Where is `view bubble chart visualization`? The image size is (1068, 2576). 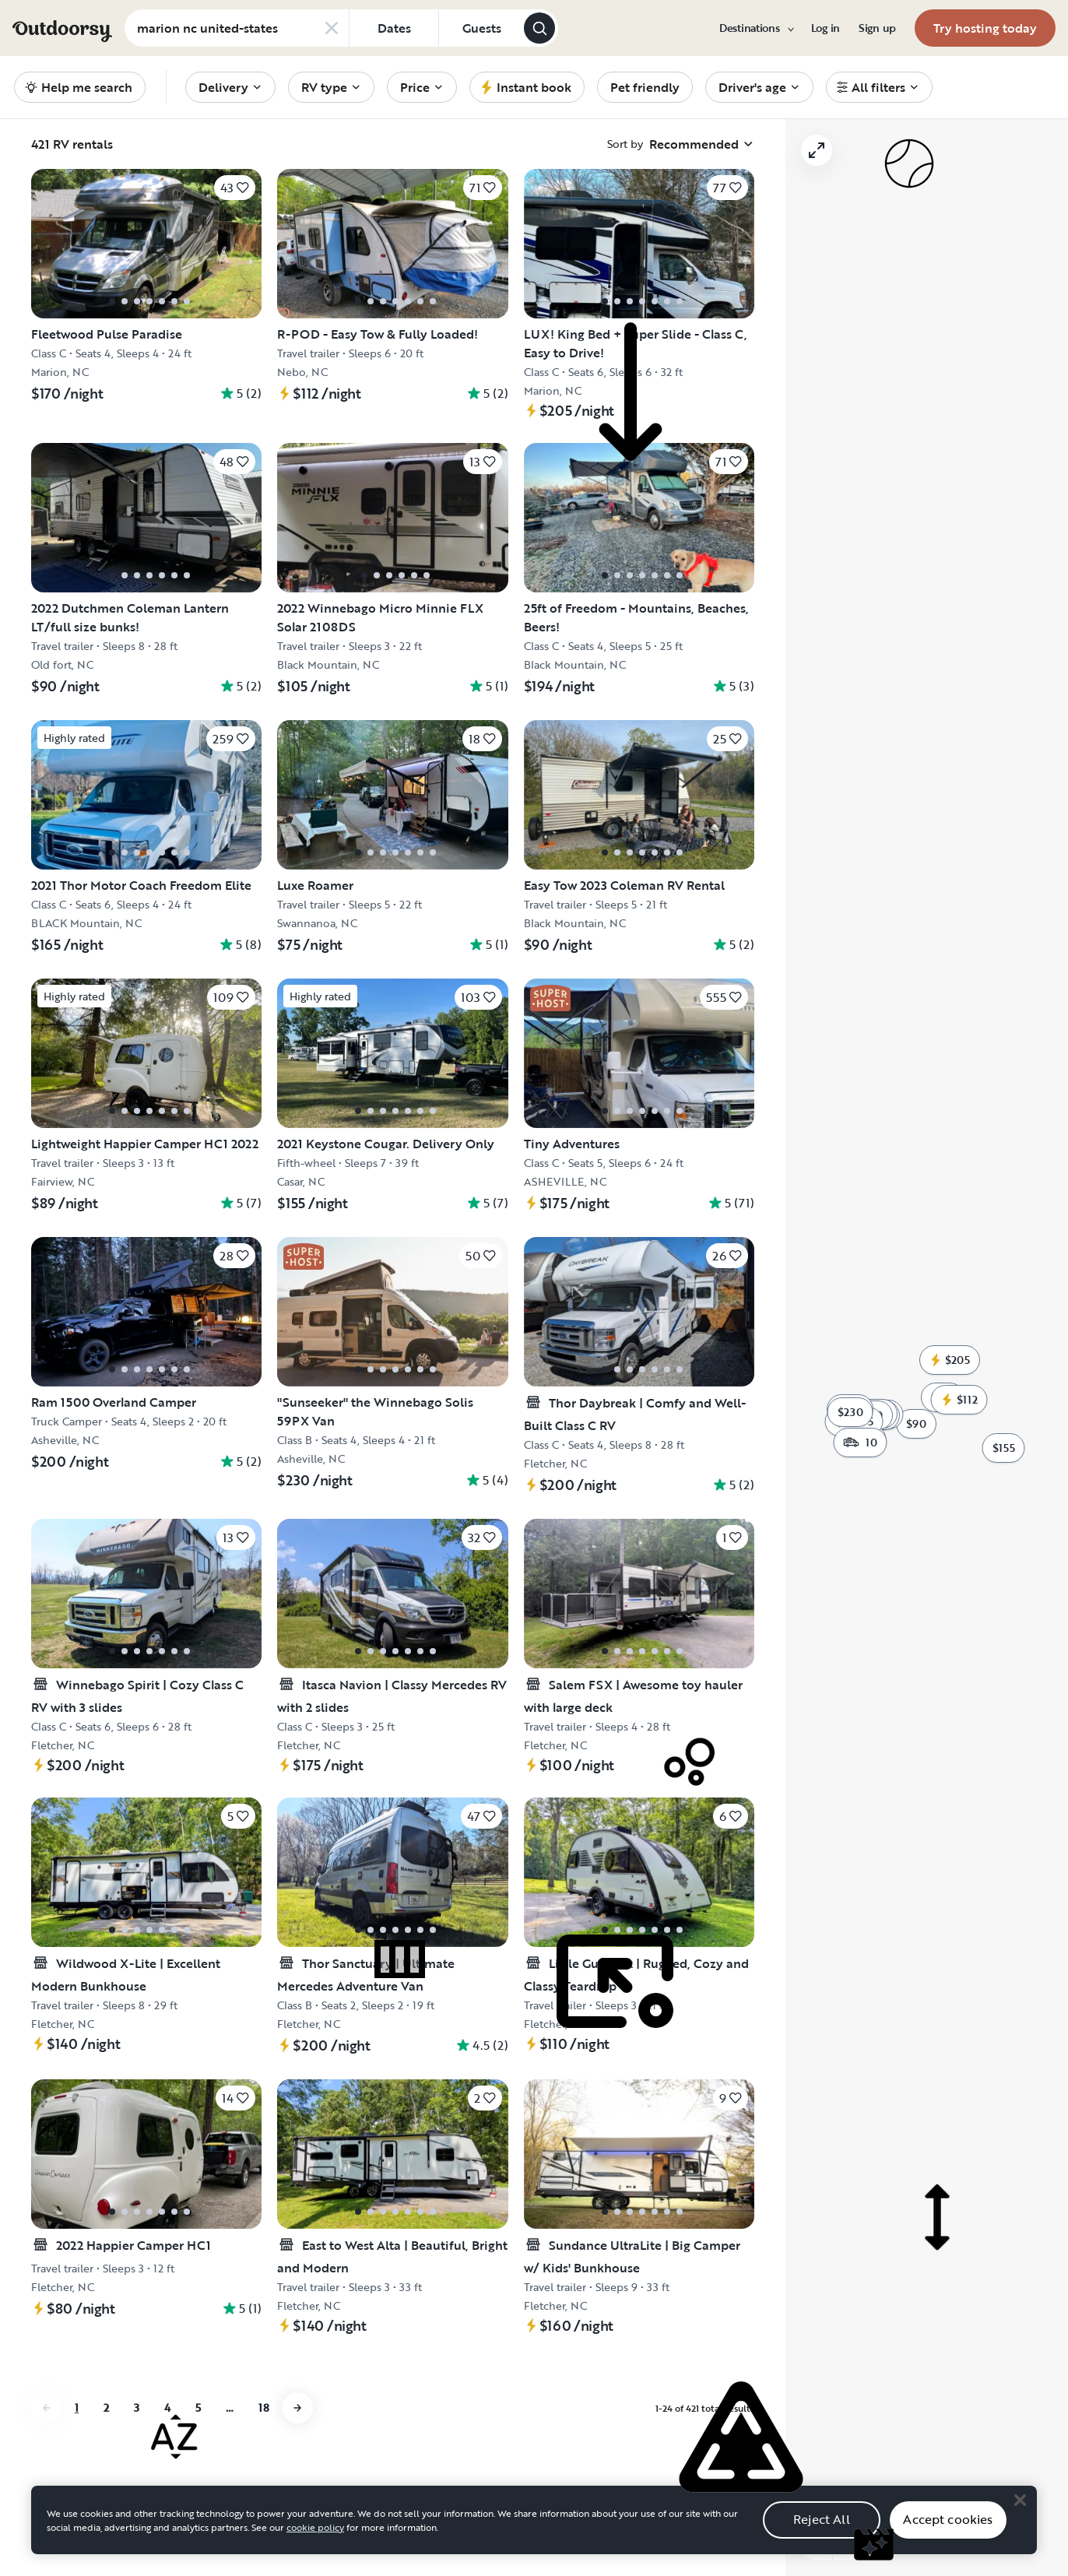 view bubble chart visualization is located at coordinates (688, 1762).